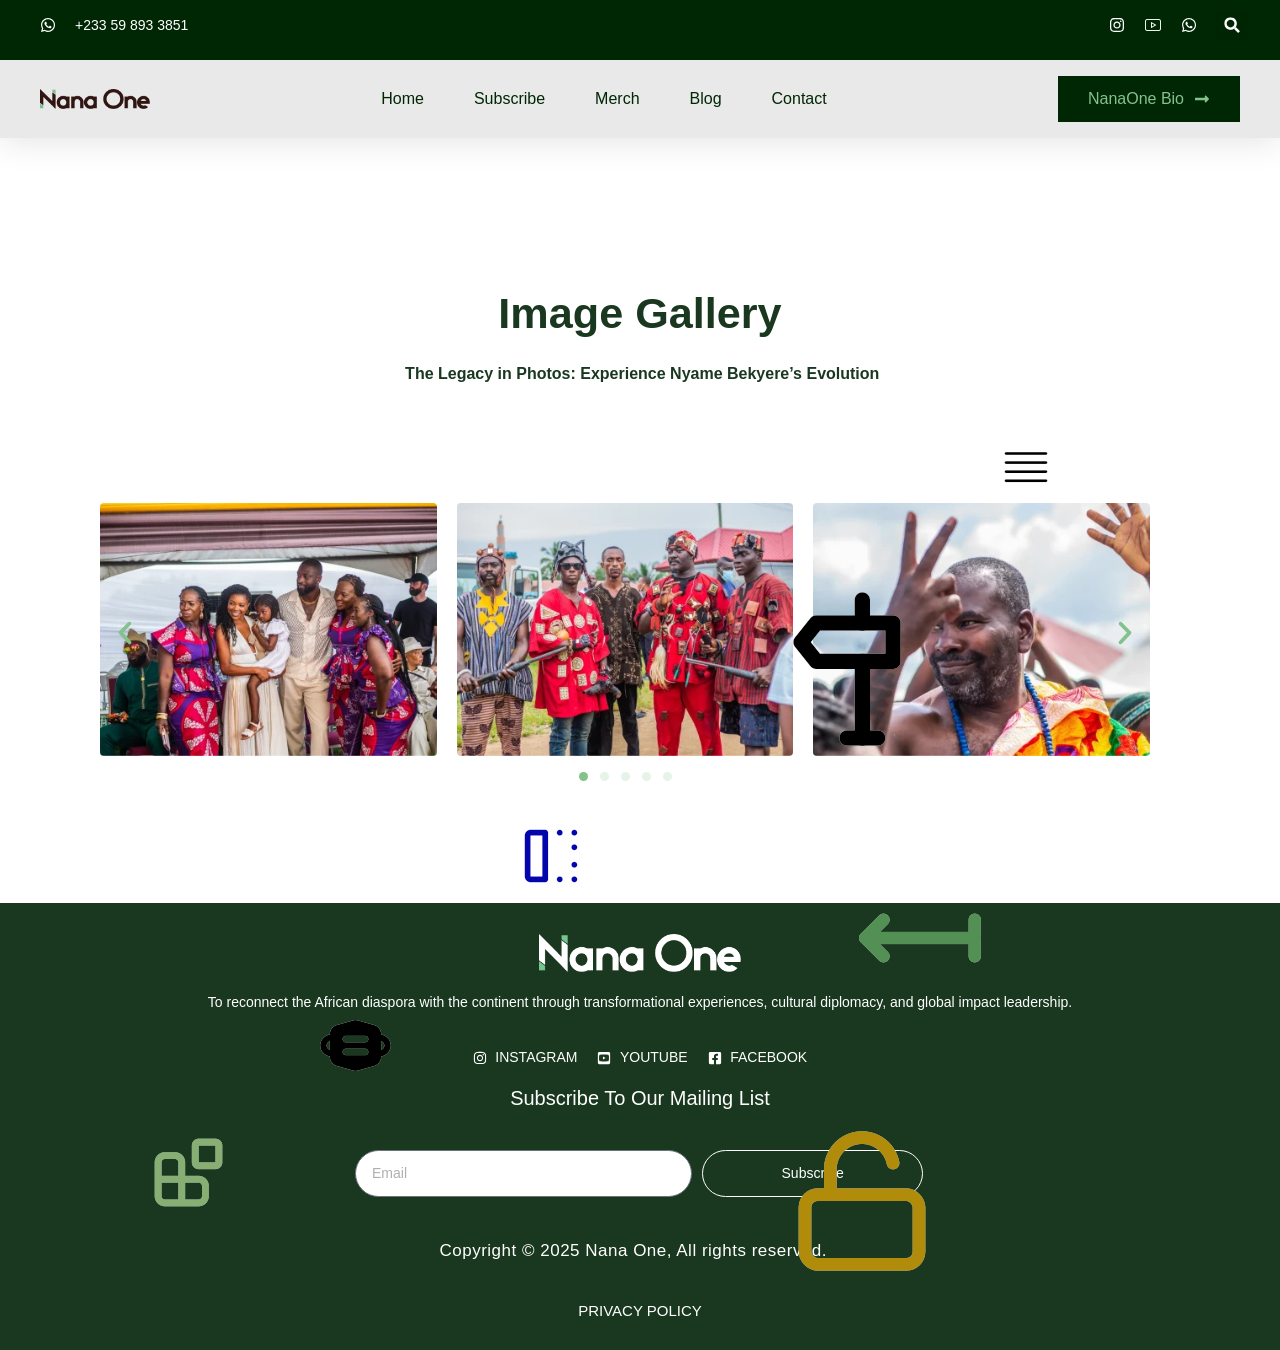  I want to click on navigate back to previous screen, so click(920, 938).